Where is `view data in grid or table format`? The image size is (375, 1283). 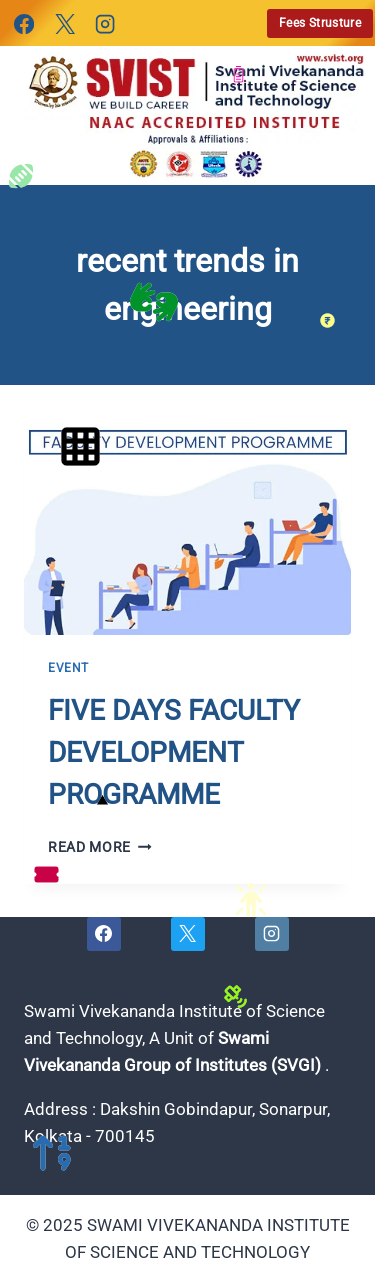 view data in grid or table format is located at coordinates (80, 446).